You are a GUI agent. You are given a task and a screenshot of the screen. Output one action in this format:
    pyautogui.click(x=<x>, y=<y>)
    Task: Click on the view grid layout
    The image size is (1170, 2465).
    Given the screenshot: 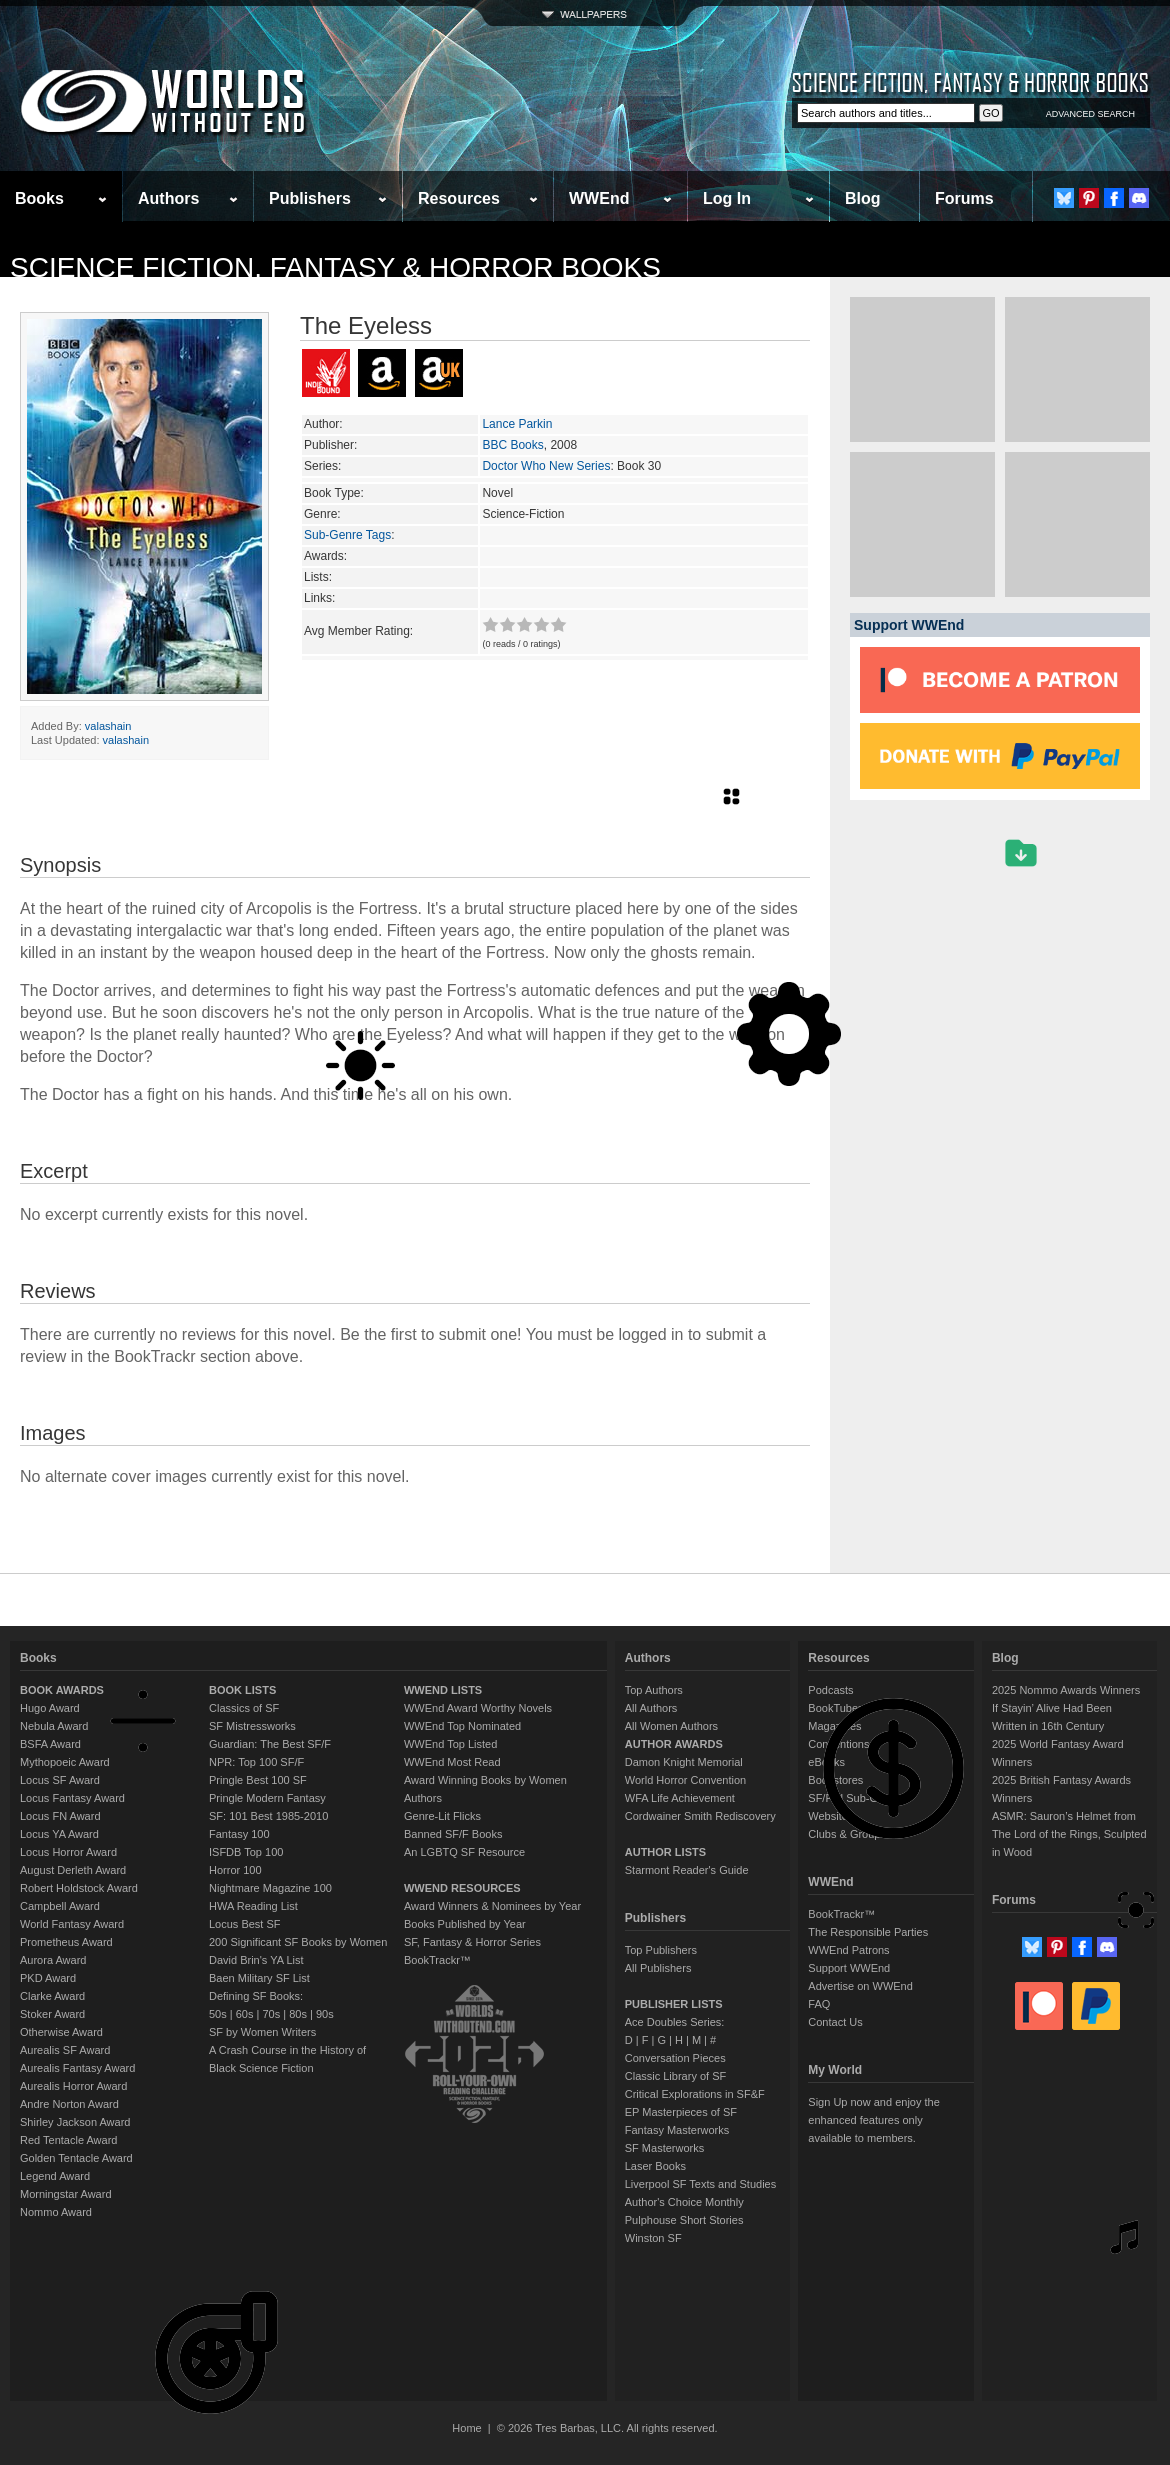 What is the action you would take?
    pyautogui.click(x=731, y=796)
    